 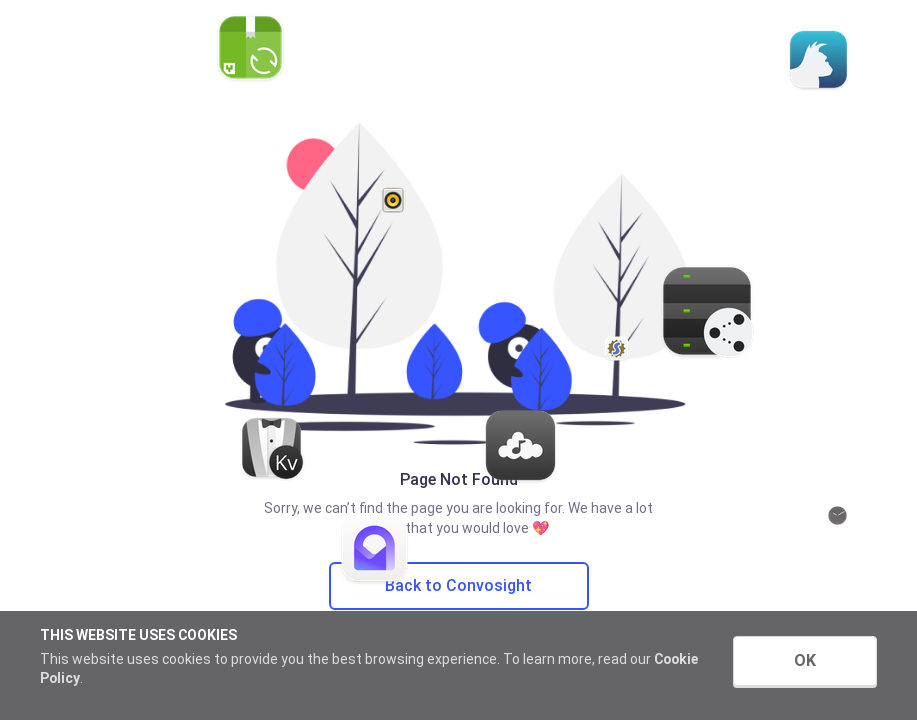 What do you see at coordinates (837, 515) in the screenshot?
I see `open the clocks app` at bounding box center [837, 515].